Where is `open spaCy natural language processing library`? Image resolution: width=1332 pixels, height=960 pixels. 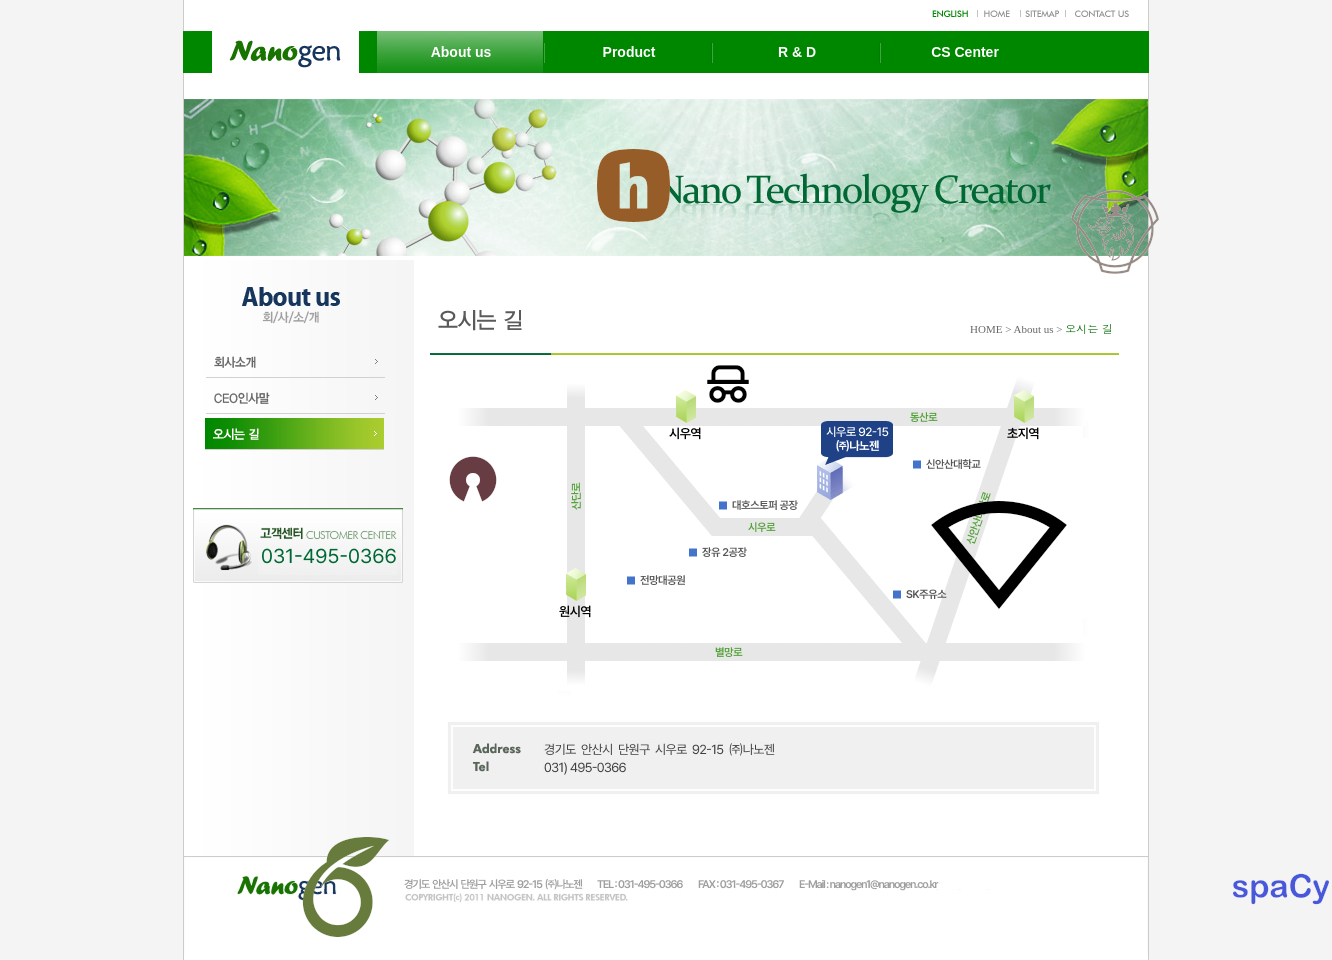
open spaCy natural language processing library is located at coordinates (1281, 889).